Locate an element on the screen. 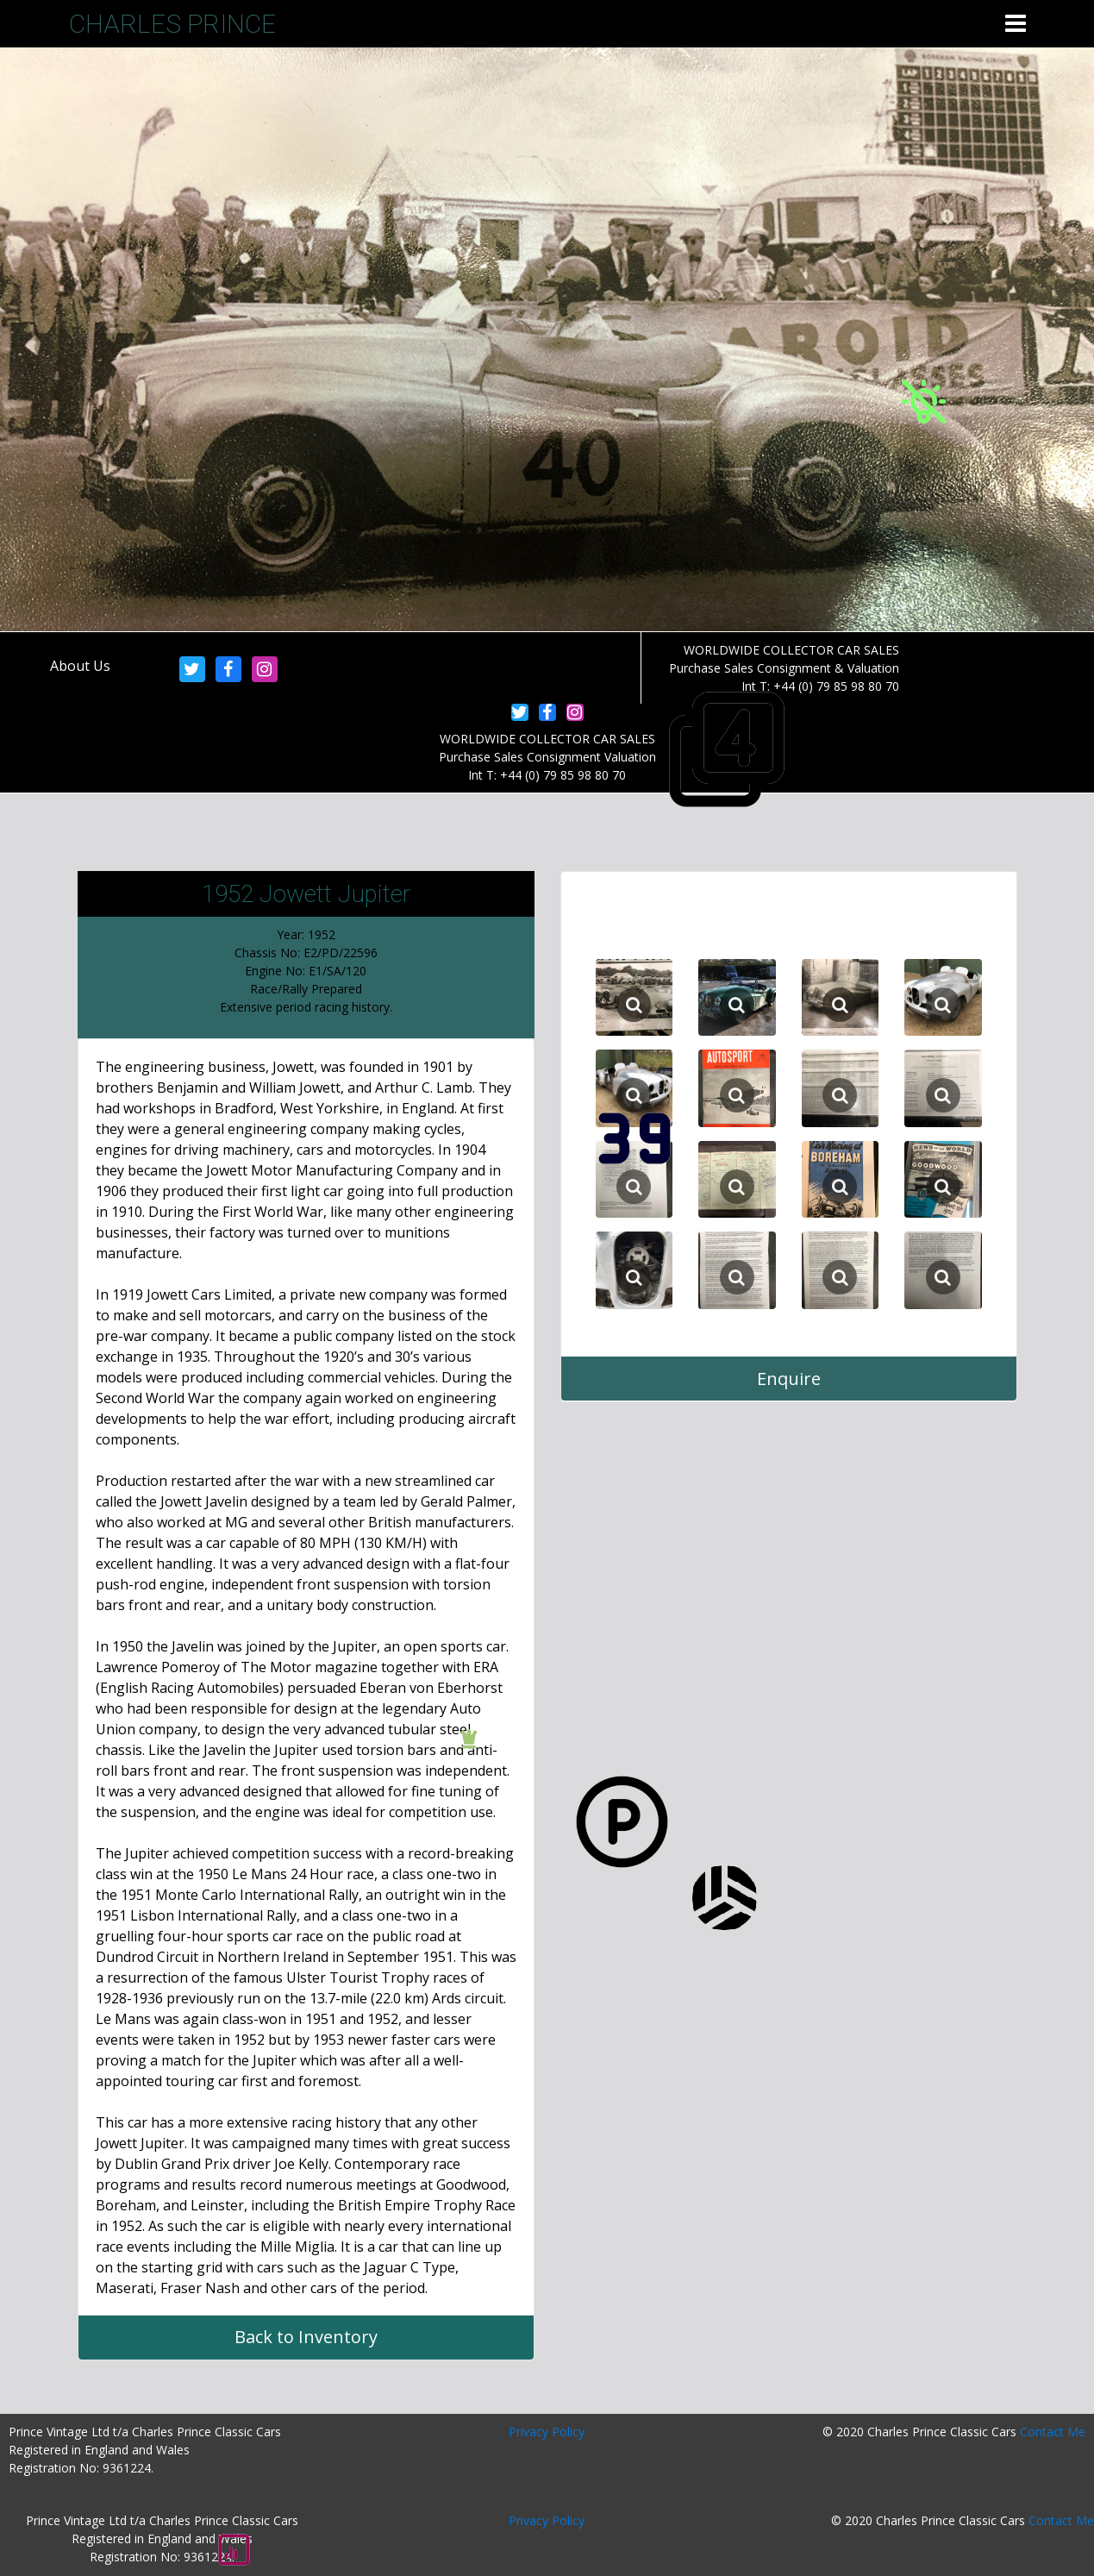 This screenshot has height=2576, width=1094. visit Product Hunt website is located at coordinates (622, 1821).